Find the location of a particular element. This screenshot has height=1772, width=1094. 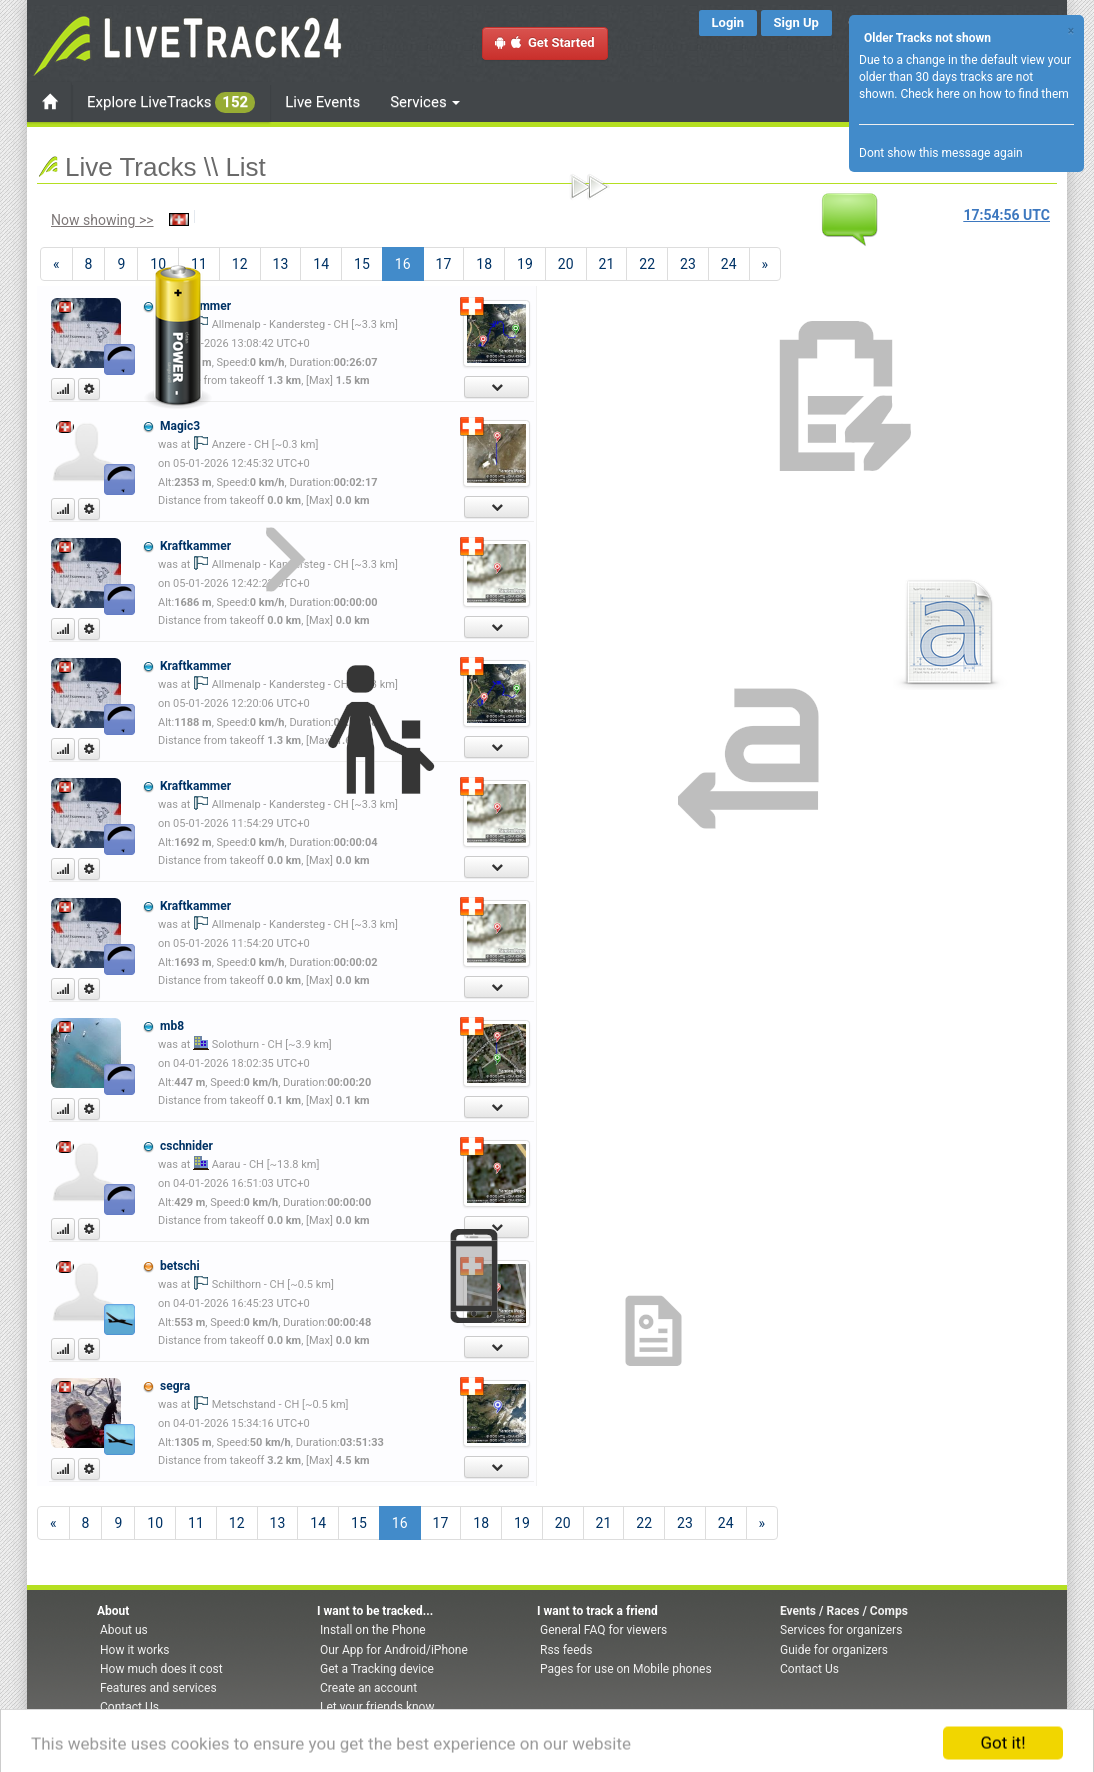

indicates a connected multimedia device is located at coordinates (474, 1276).